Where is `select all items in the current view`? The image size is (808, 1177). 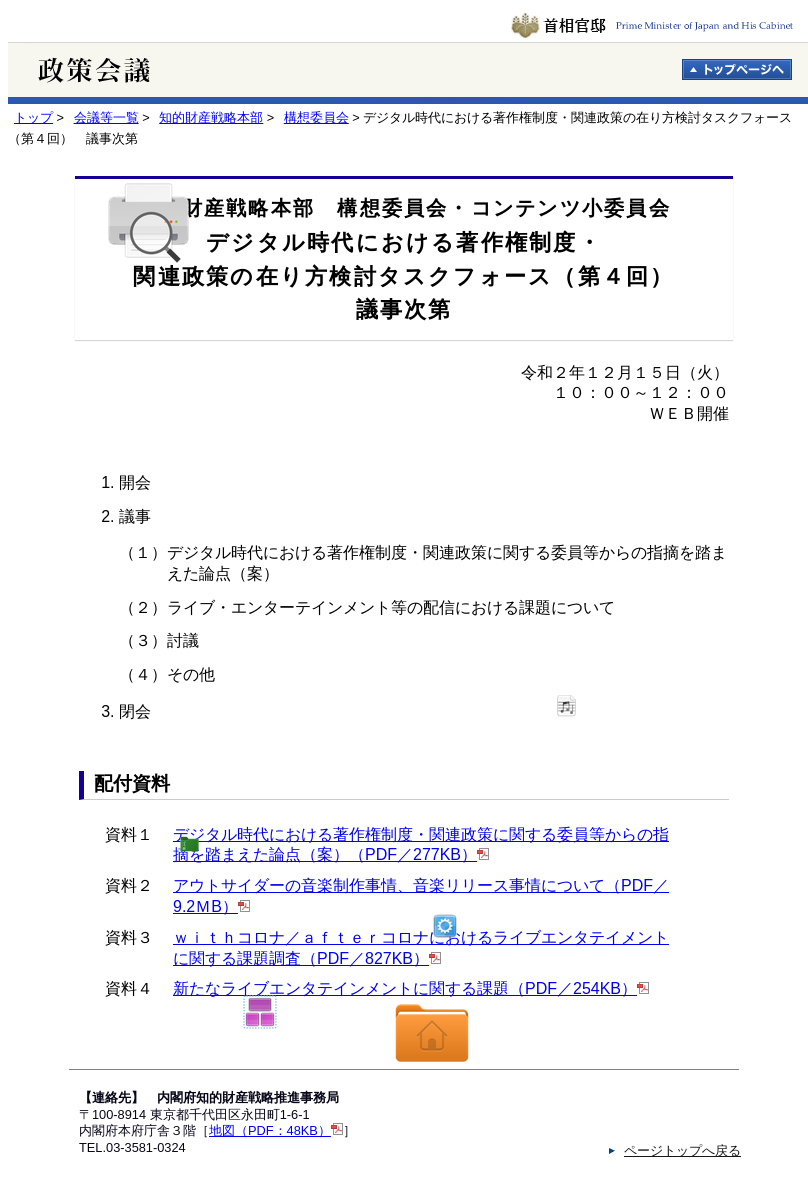 select all items in the current view is located at coordinates (260, 1012).